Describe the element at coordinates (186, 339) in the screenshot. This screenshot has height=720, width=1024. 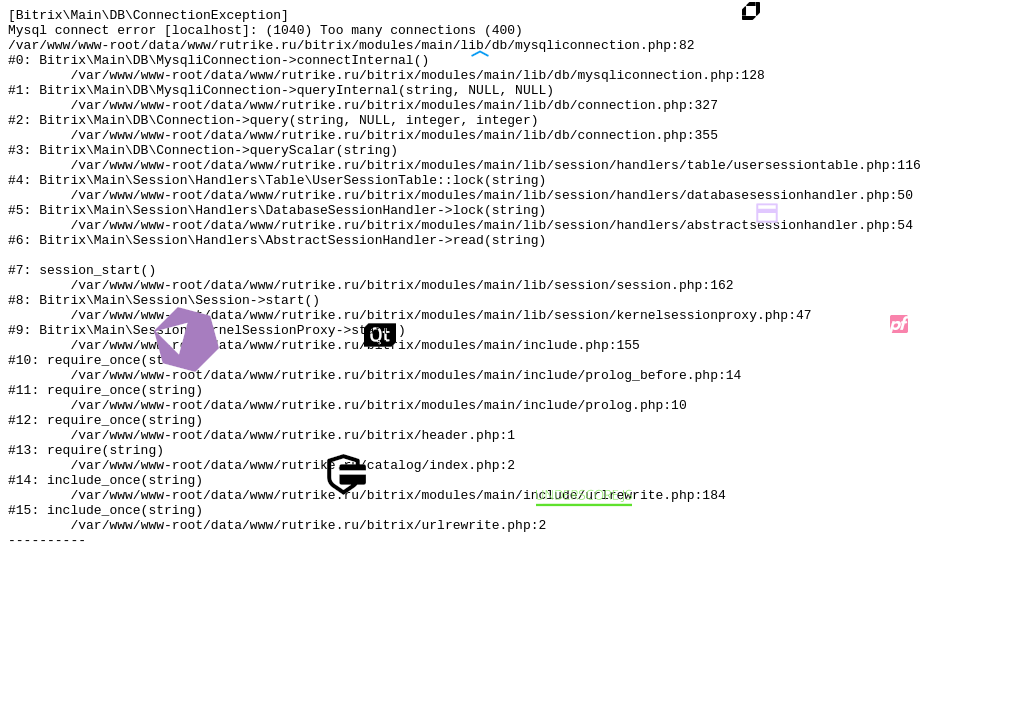
I see `crystal programming language logo` at that location.